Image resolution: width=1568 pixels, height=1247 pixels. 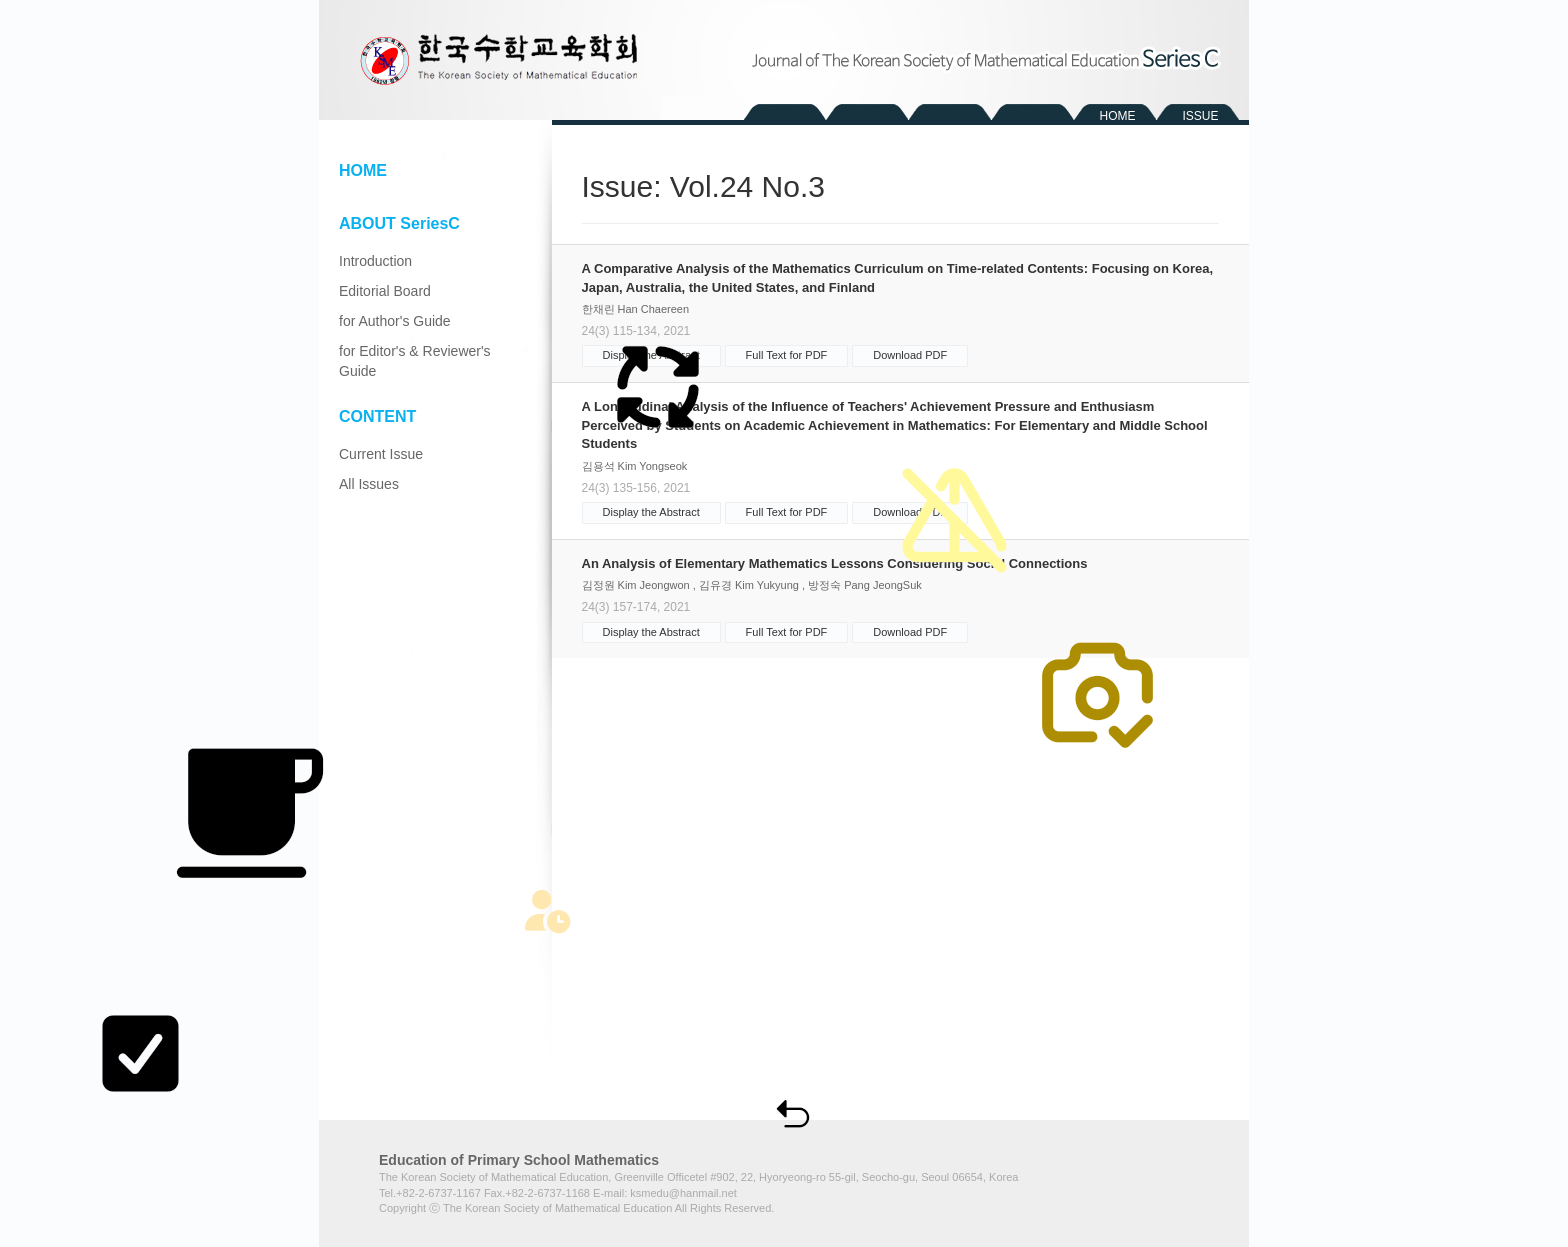 I want to click on undo previous action, so click(x=793, y=1115).